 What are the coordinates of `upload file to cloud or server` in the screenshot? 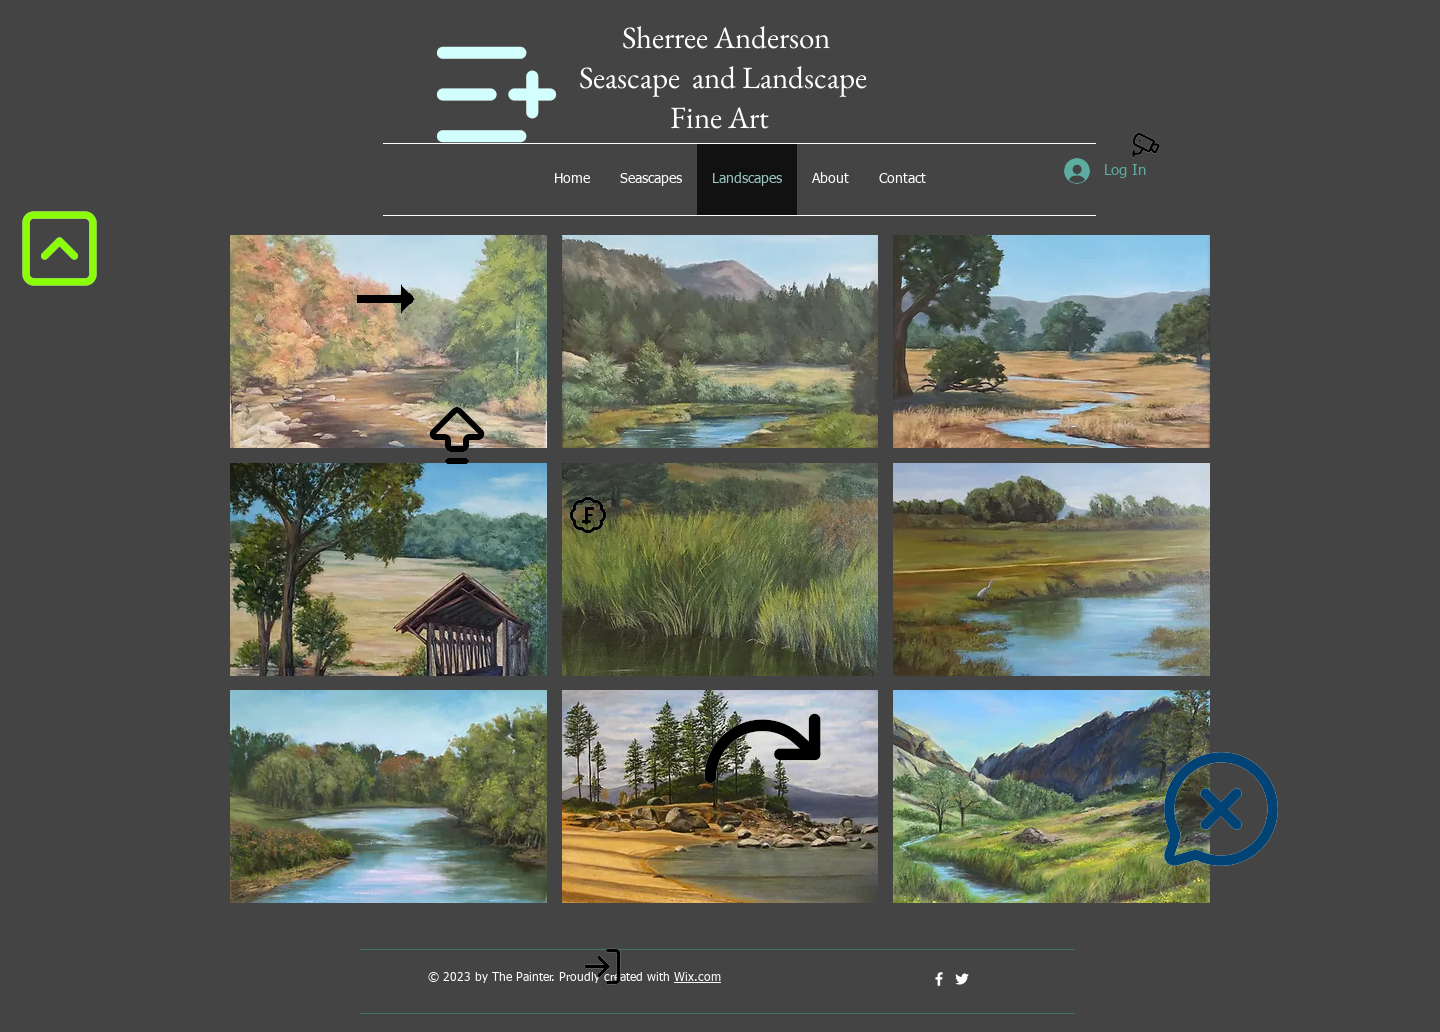 It's located at (457, 437).